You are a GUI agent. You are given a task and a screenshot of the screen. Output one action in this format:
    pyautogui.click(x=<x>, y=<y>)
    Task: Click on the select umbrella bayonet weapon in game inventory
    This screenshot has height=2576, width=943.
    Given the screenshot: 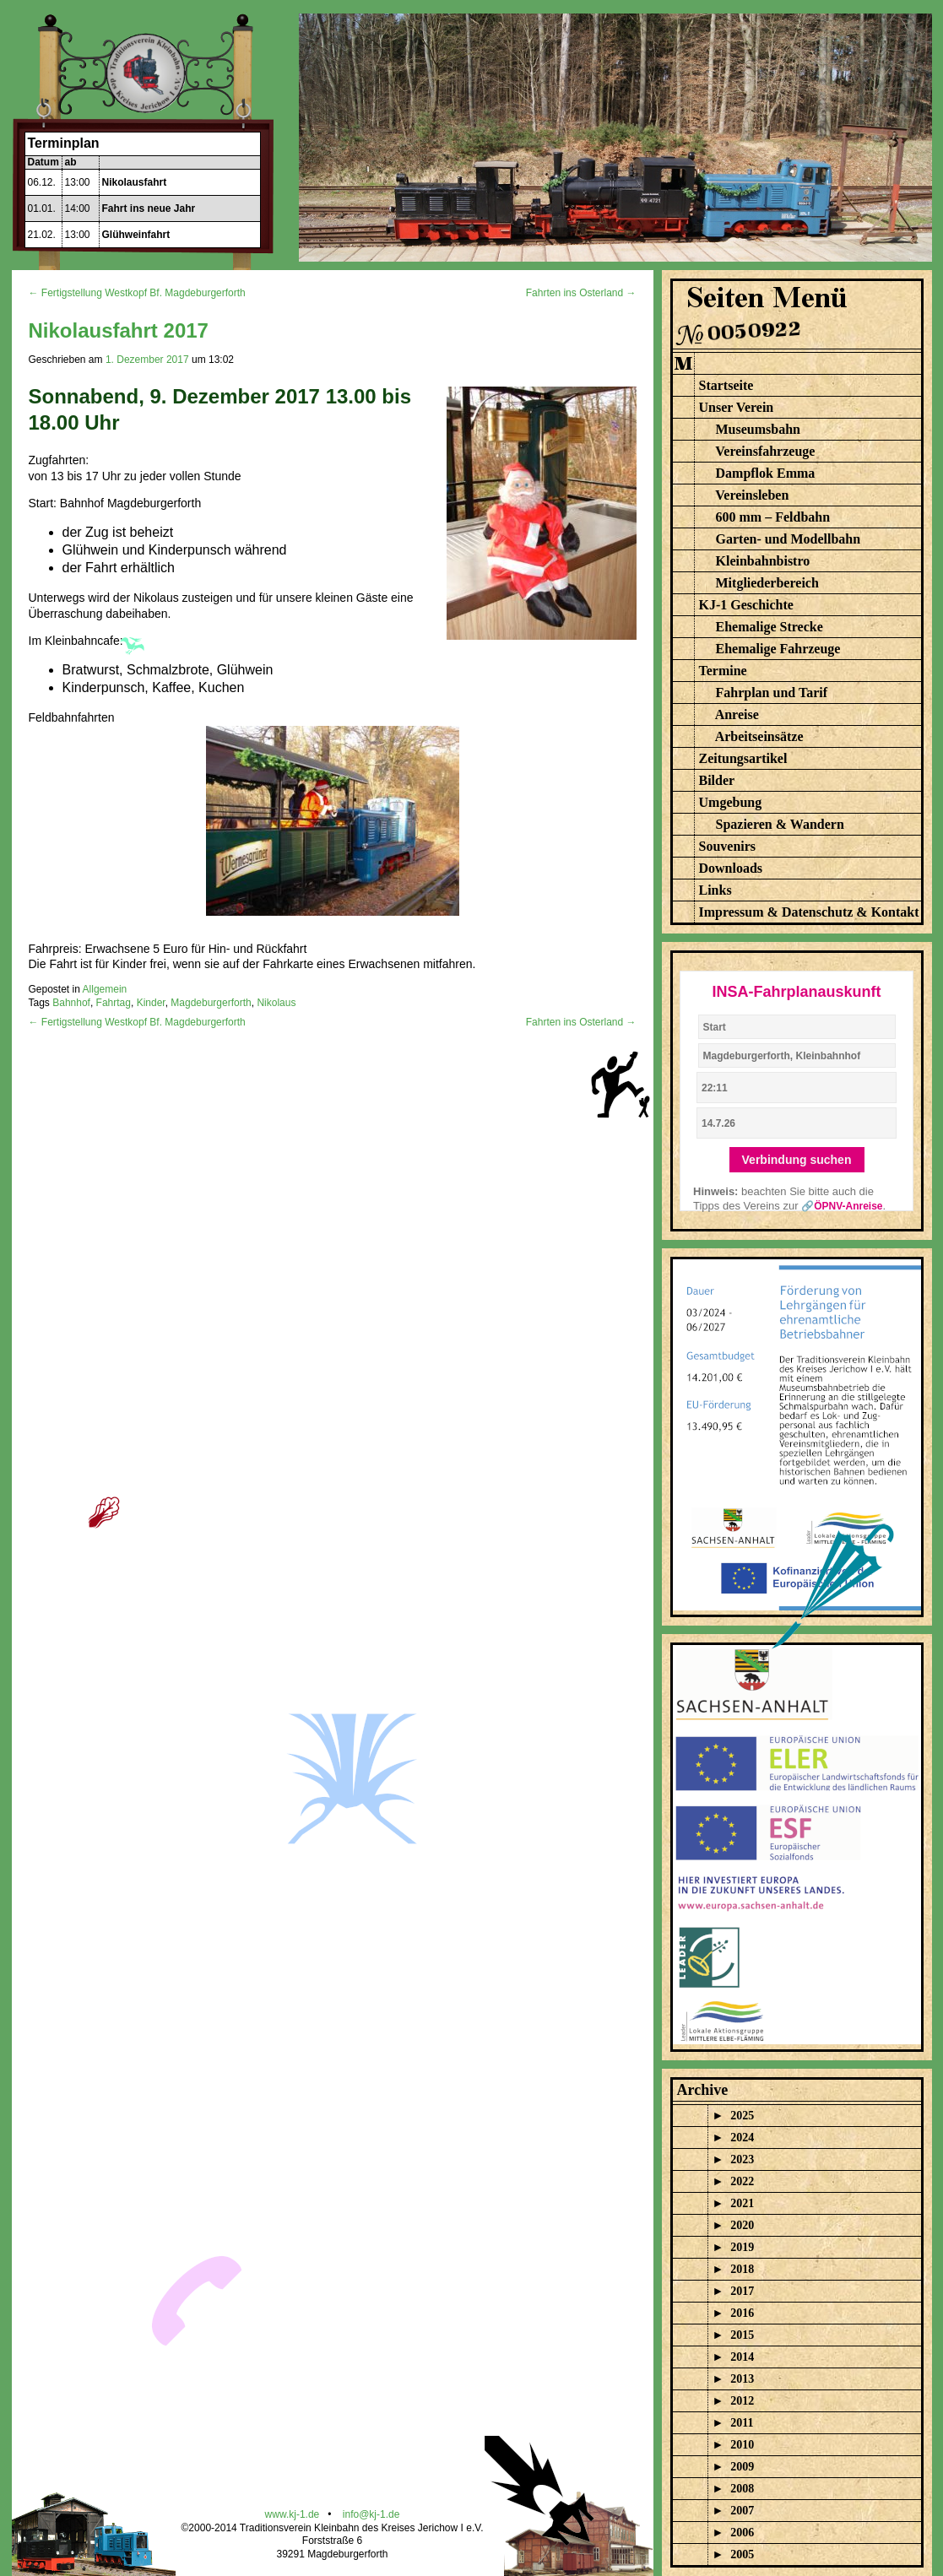 What is the action you would take?
    pyautogui.click(x=832, y=1588)
    